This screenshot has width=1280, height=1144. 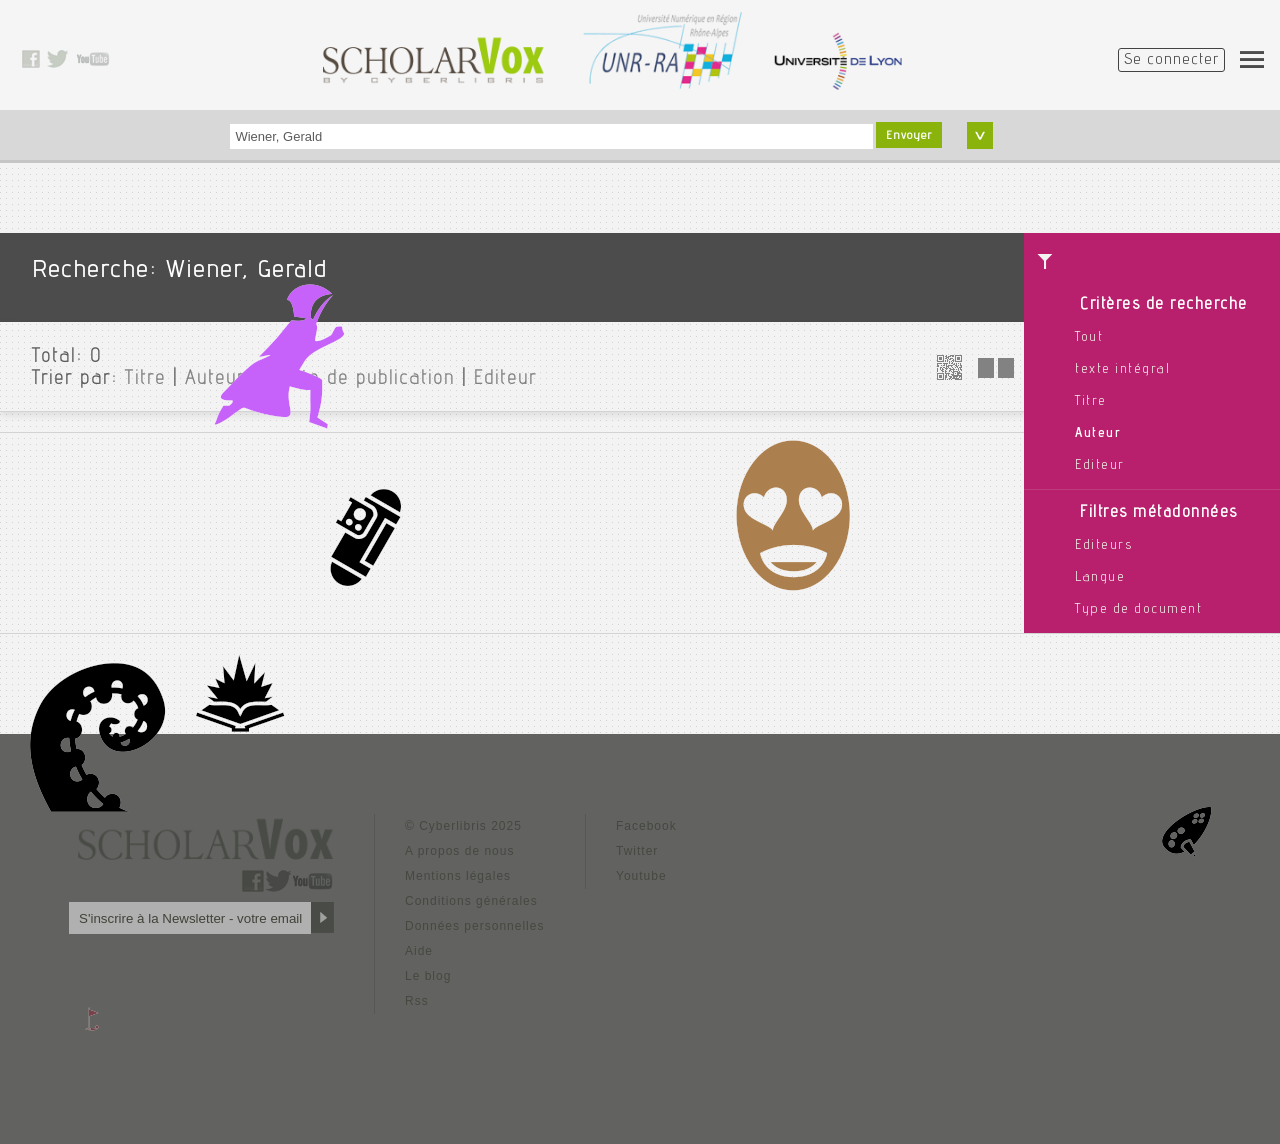 What do you see at coordinates (279, 356) in the screenshot?
I see `select rogue or assassin character class` at bounding box center [279, 356].